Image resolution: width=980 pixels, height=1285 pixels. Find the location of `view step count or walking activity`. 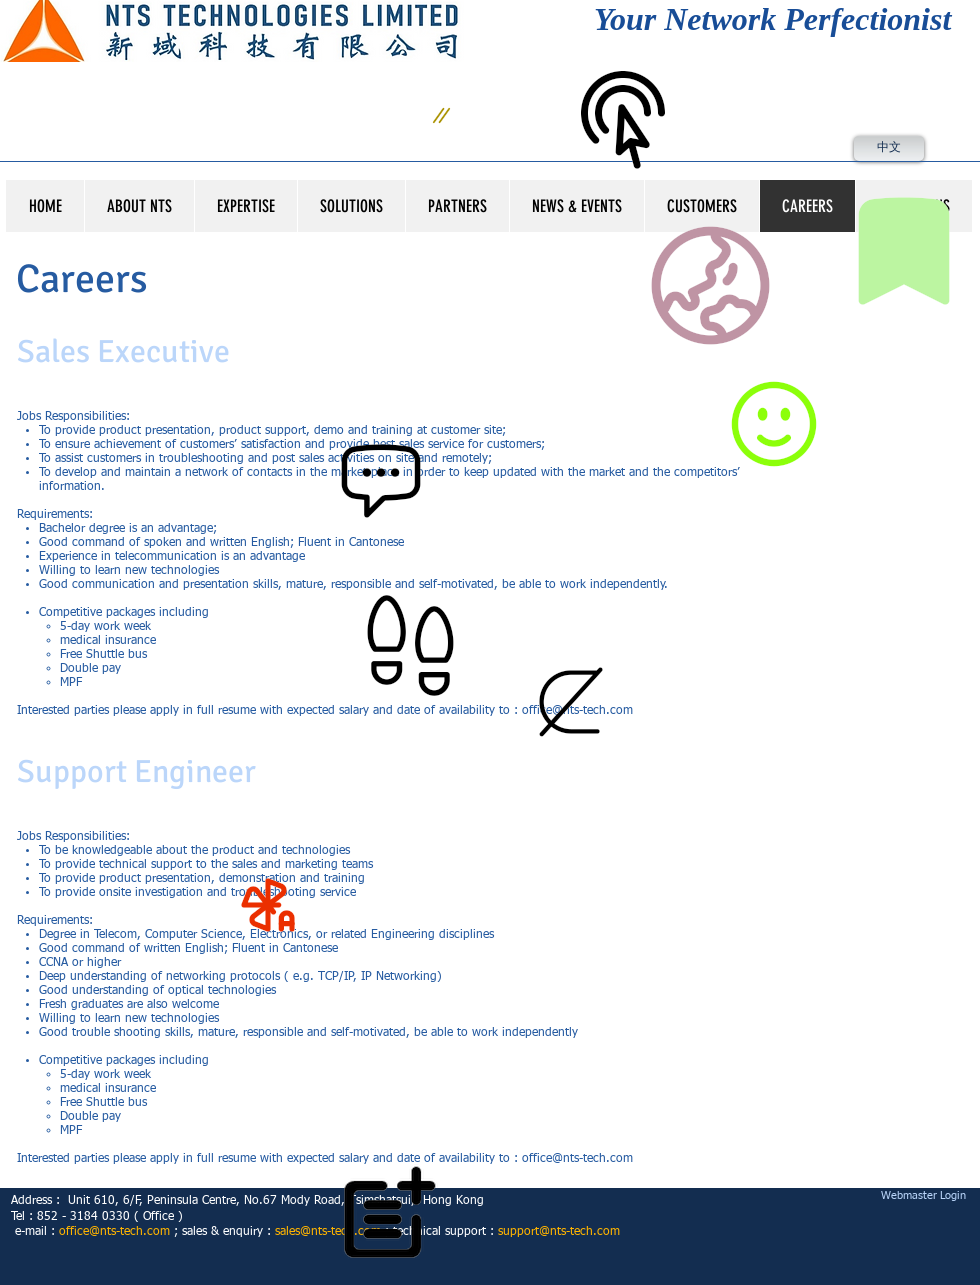

view step count or walking activity is located at coordinates (410, 645).